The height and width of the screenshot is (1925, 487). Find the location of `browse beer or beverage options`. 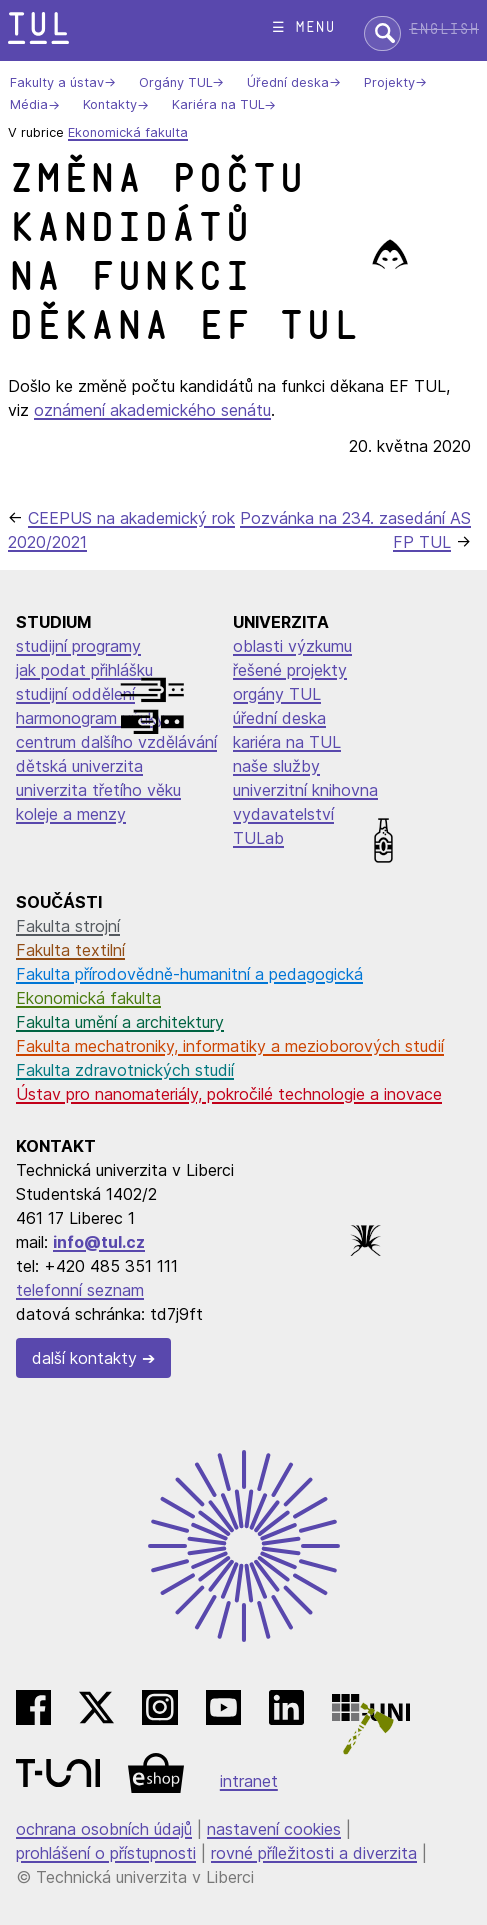

browse beer or beverage options is located at coordinates (383, 840).